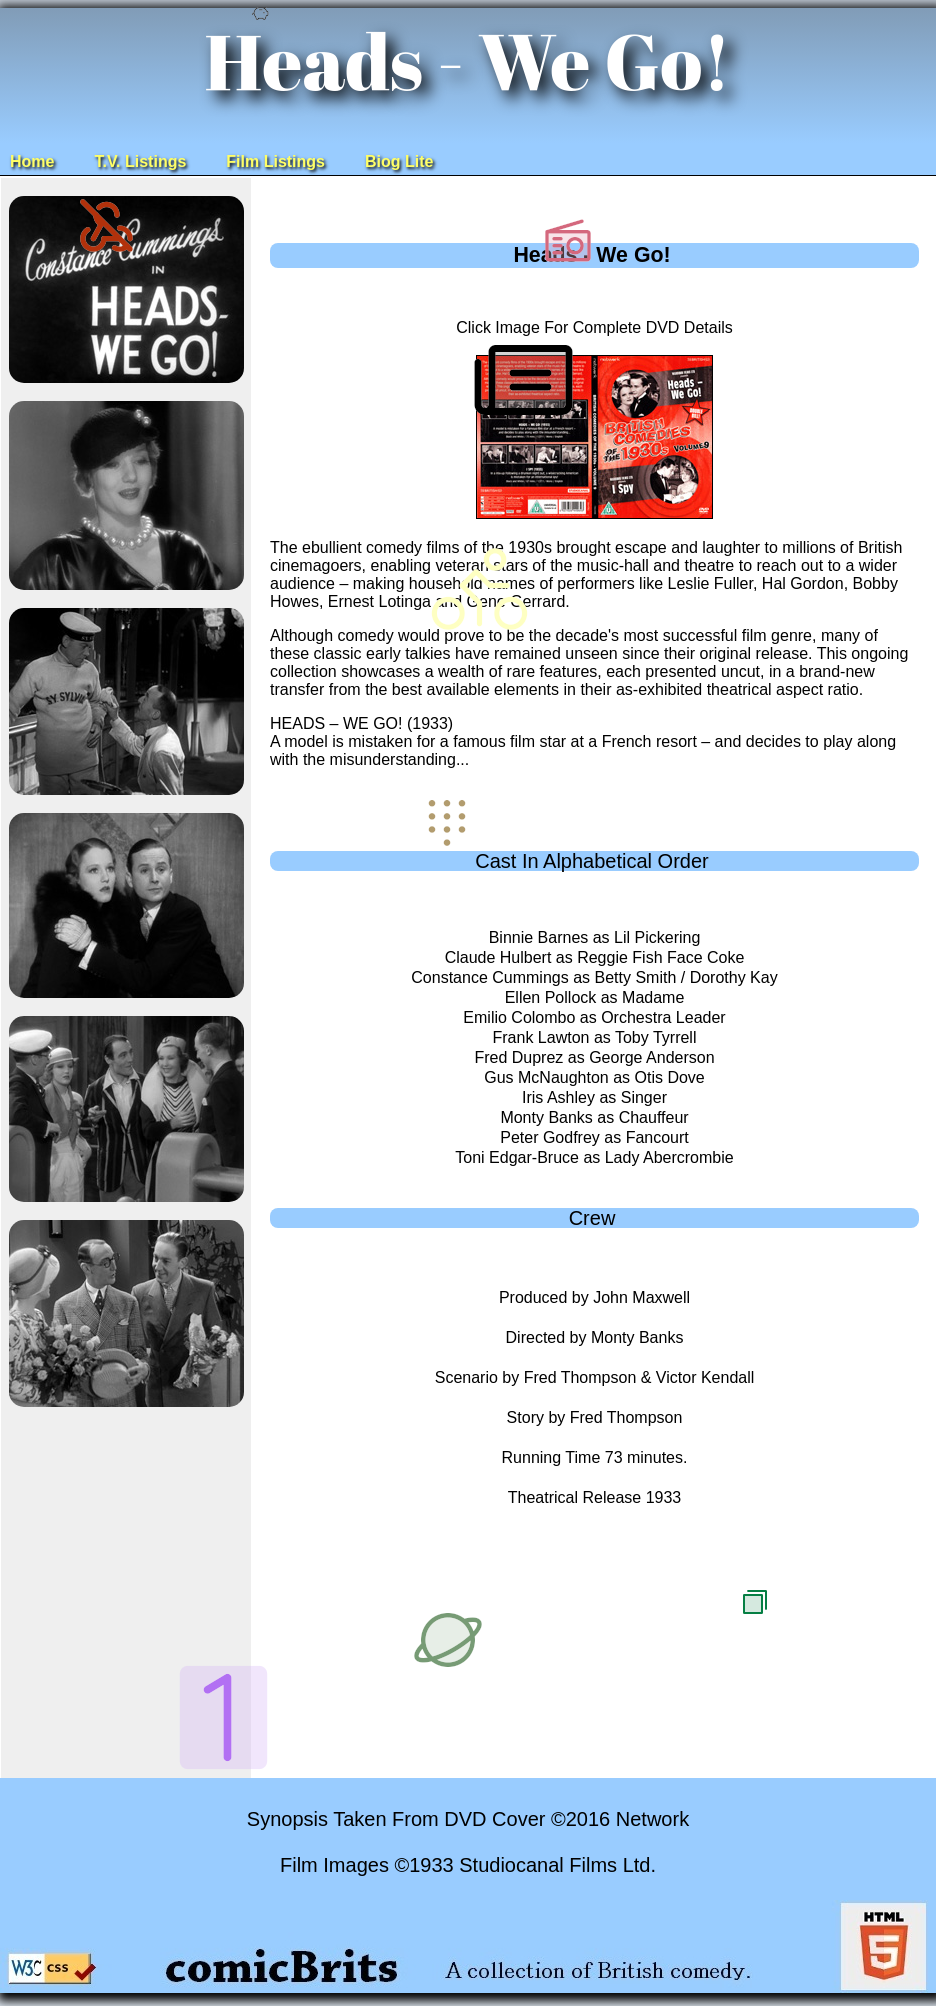 The image size is (936, 2006). I want to click on indicates first place or top ranking, so click(223, 1717).